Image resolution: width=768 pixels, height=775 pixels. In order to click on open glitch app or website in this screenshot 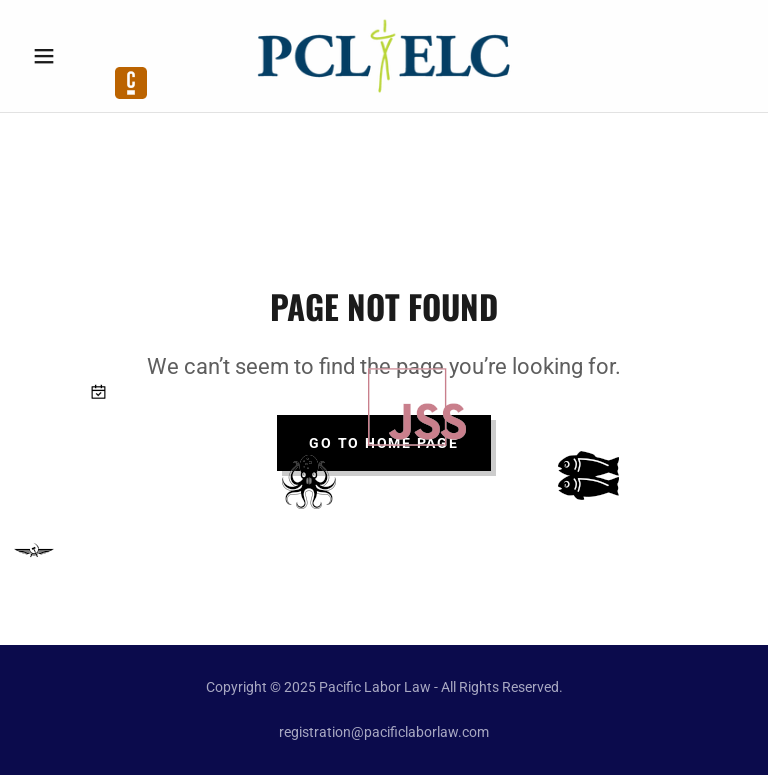, I will do `click(588, 475)`.